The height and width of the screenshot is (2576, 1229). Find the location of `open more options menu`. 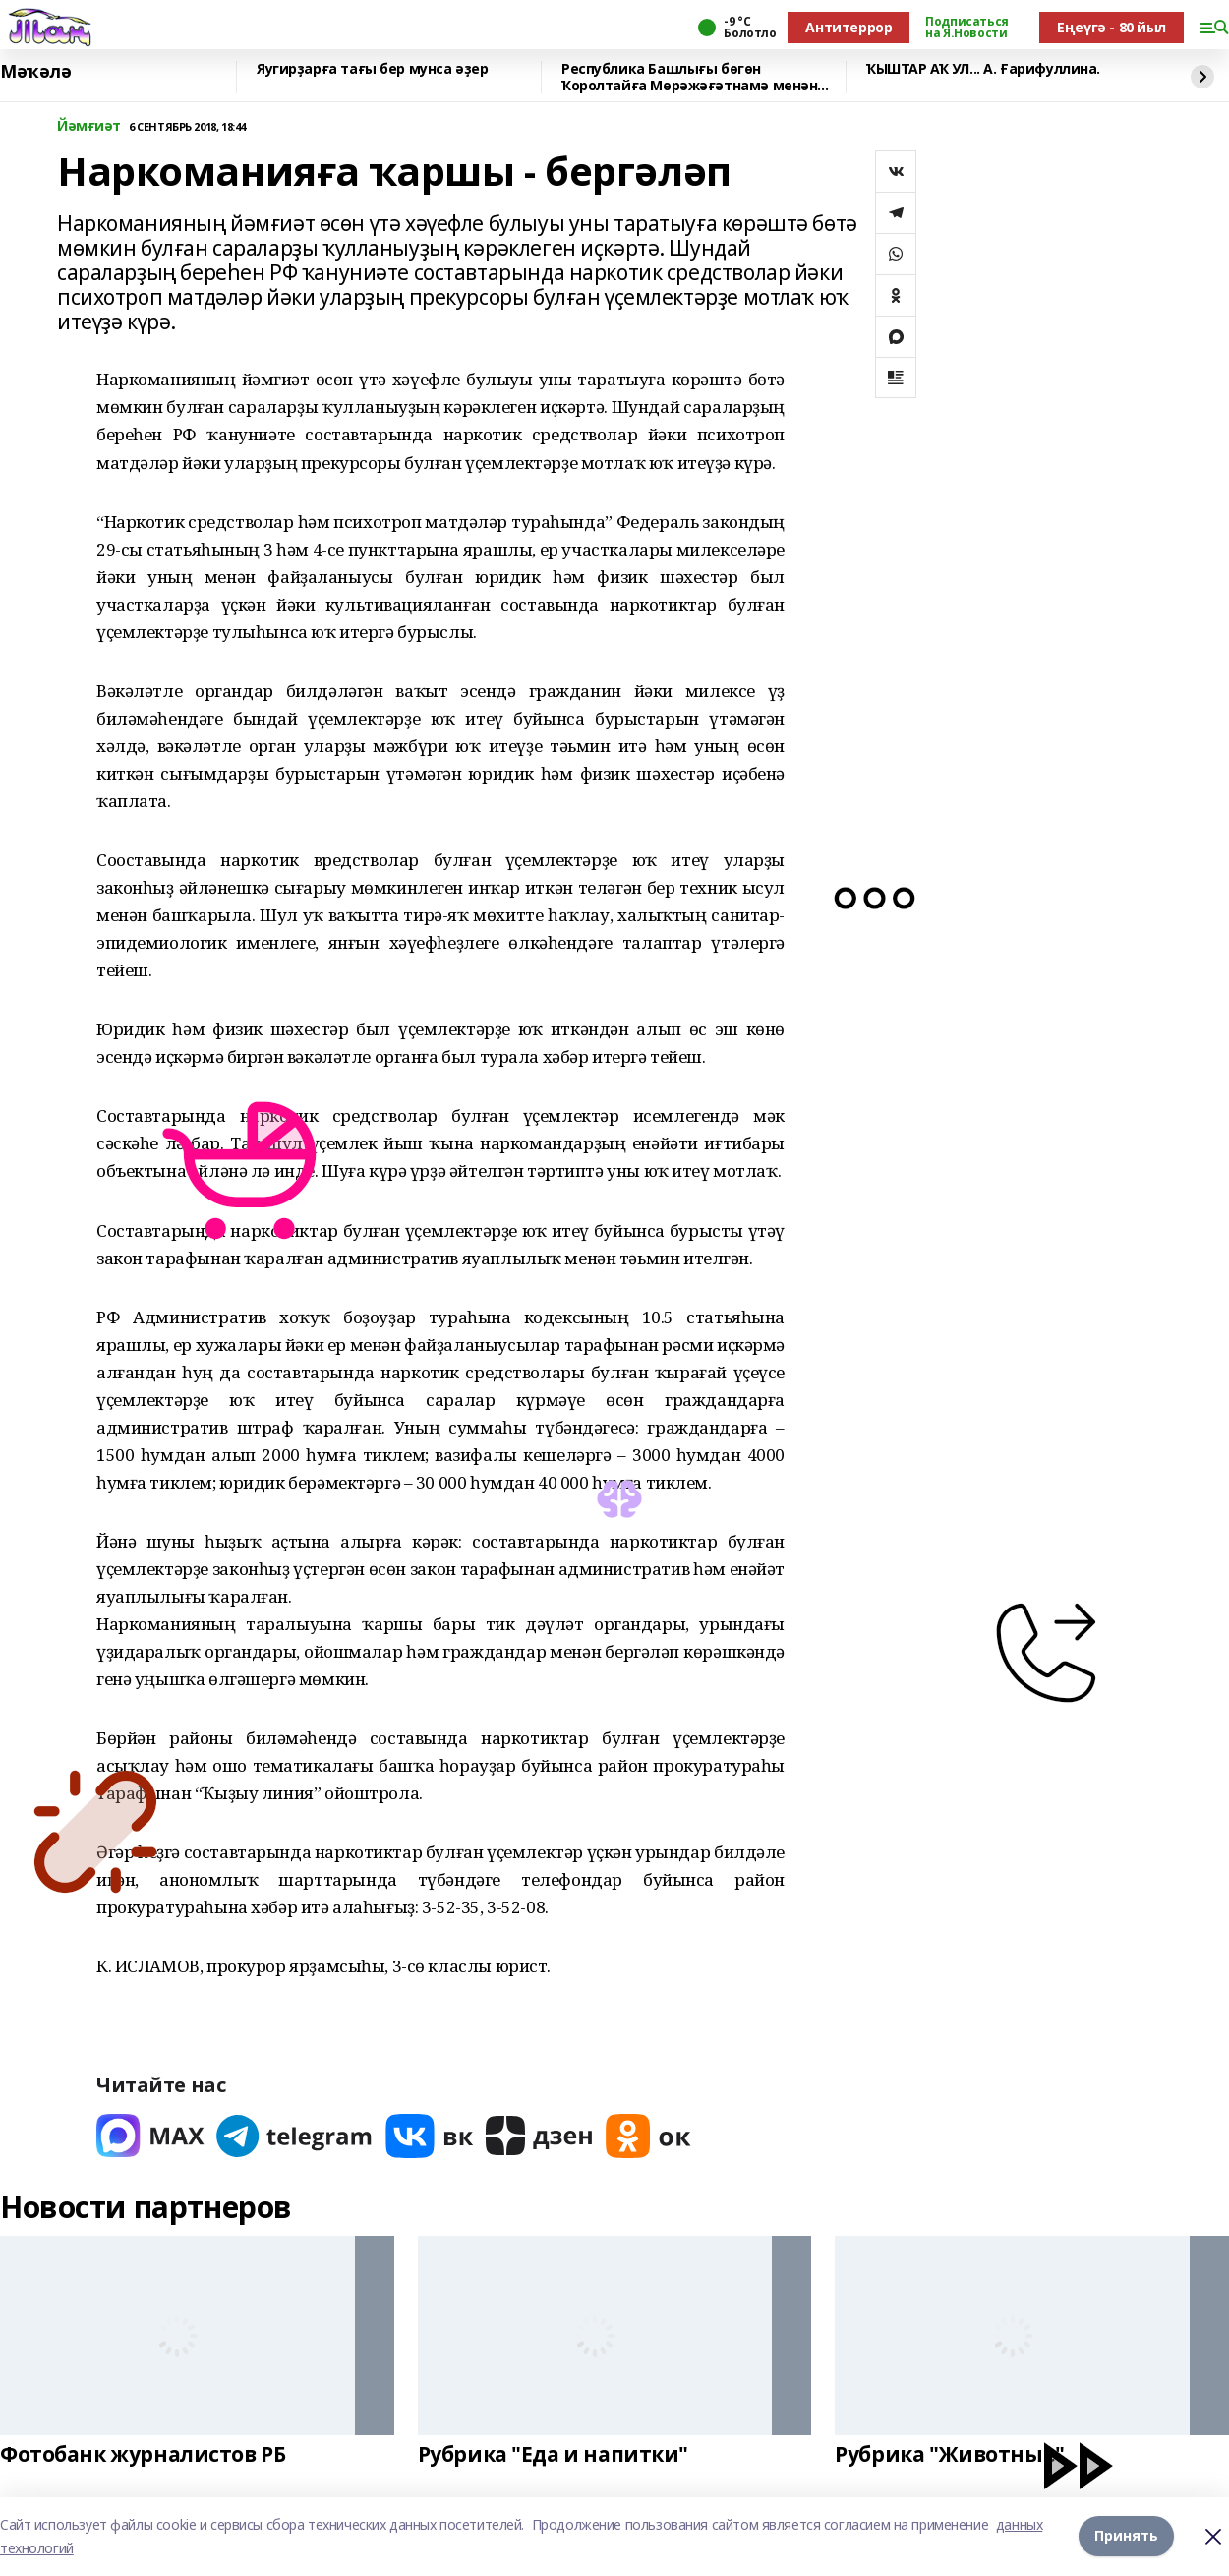

open more options menu is located at coordinates (874, 898).